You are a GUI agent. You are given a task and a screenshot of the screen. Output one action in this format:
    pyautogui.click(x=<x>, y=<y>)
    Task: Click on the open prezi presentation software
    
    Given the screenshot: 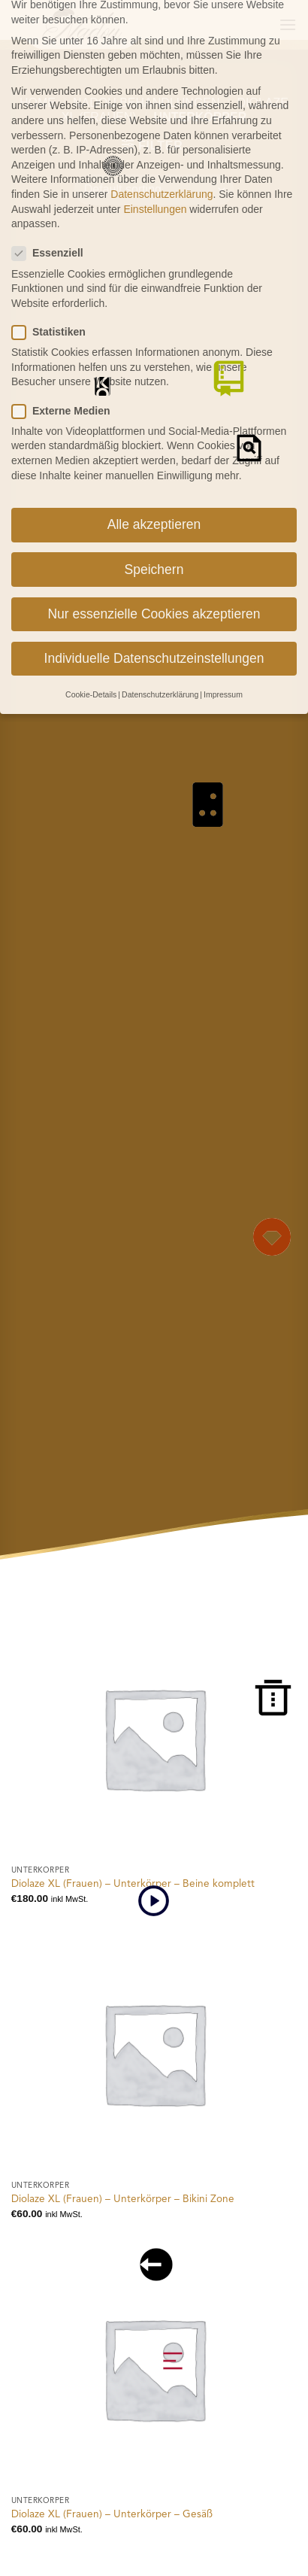 What is the action you would take?
    pyautogui.click(x=113, y=166)
    